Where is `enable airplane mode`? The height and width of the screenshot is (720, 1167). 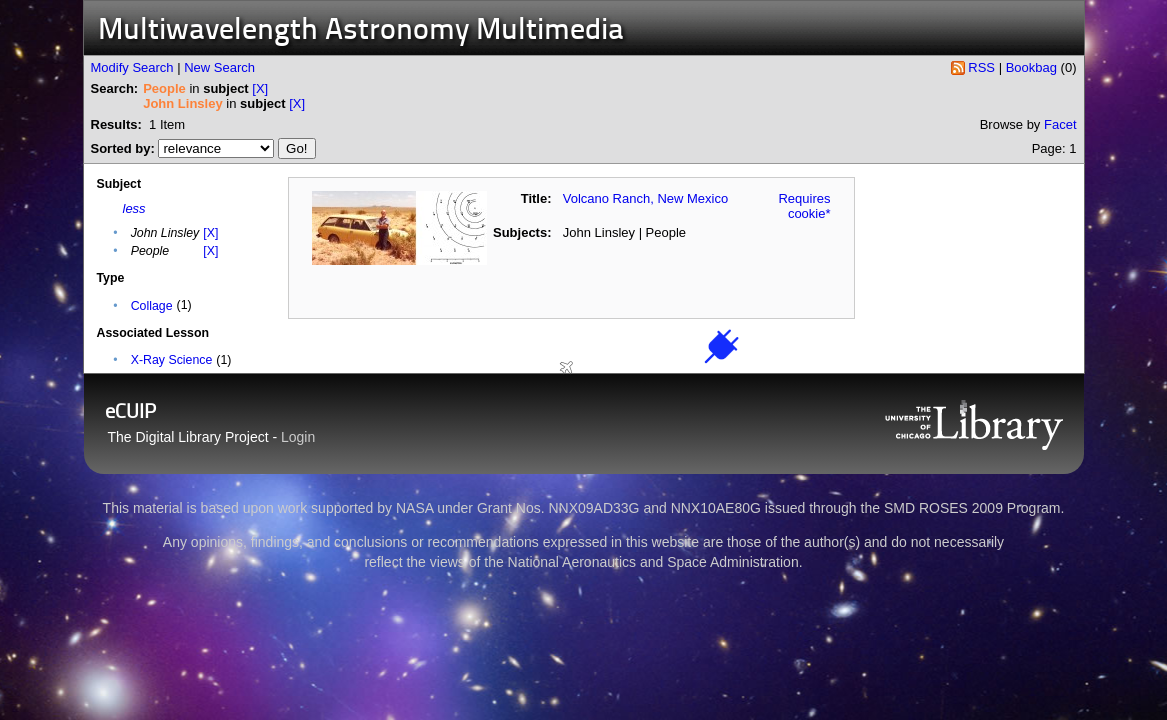 enable airplane mode is located at coordinates (566, 367).